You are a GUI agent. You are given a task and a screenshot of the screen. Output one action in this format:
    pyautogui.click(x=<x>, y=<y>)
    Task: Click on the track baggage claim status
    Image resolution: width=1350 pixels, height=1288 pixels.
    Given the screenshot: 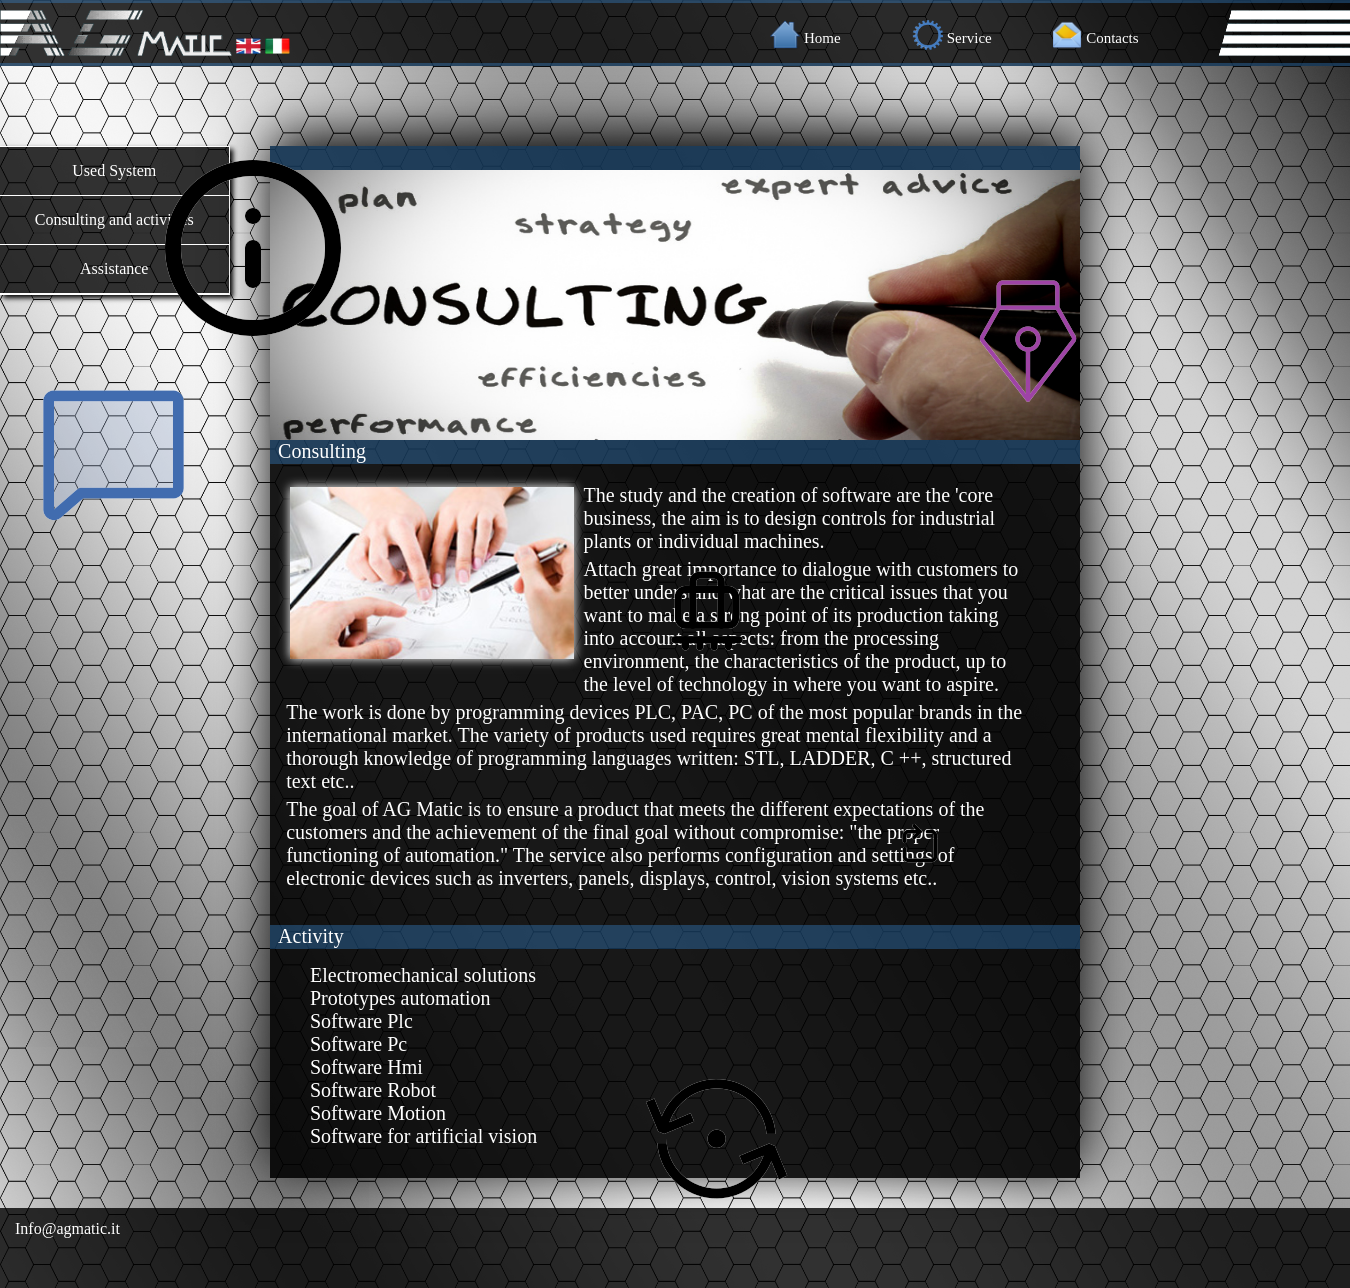 What is the action you would take?
    pyautogui.click(x=707, y=611)
    